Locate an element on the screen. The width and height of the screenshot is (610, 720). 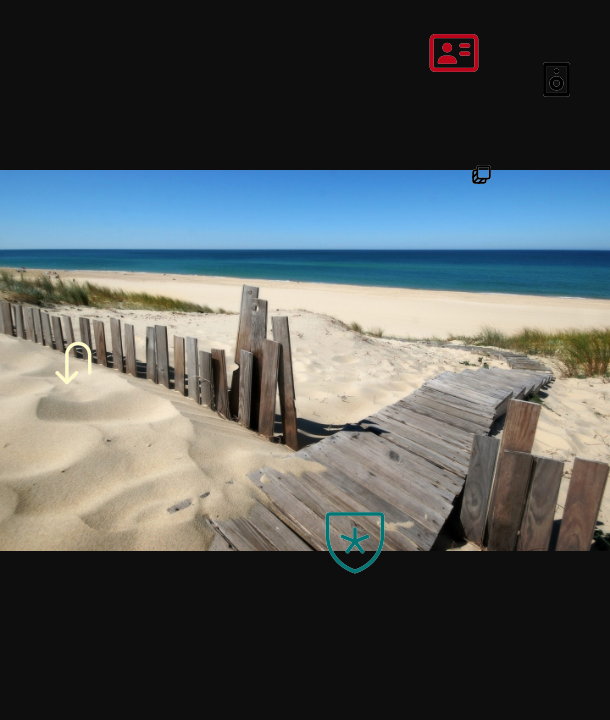
select the bottom layer in a stack is located at coordinates (481, 174).